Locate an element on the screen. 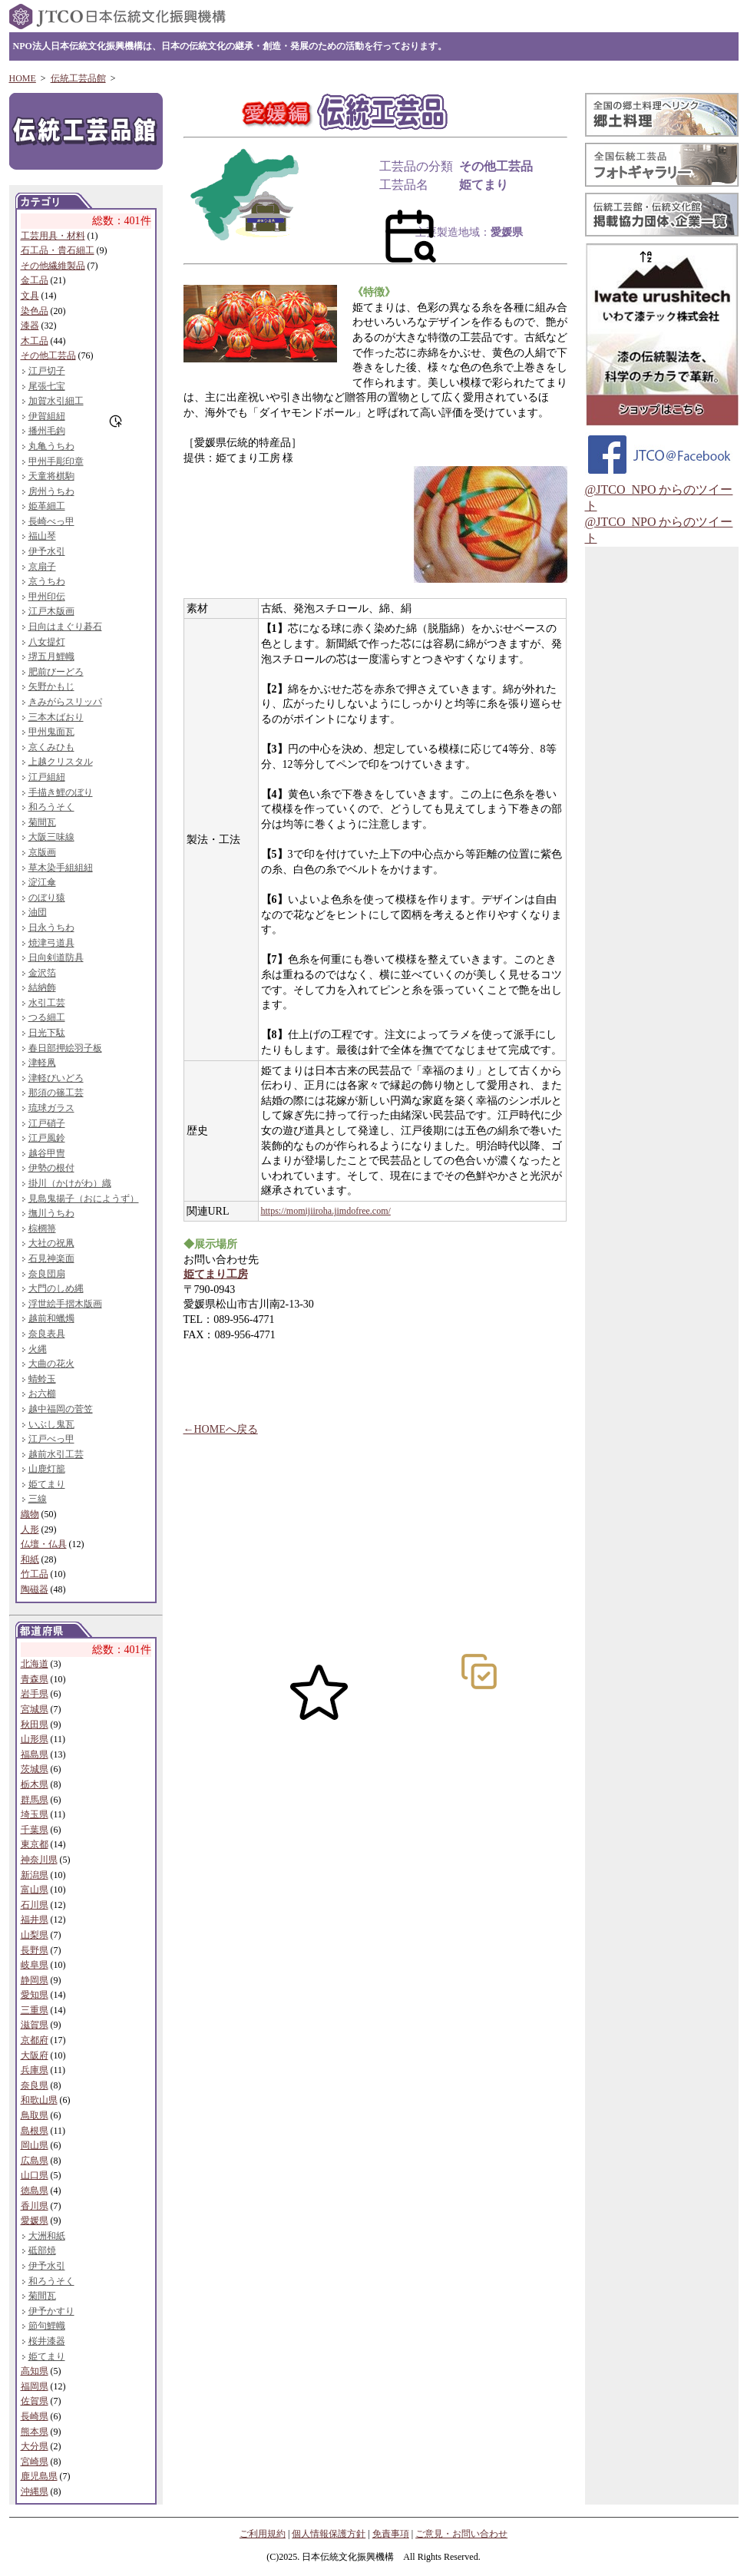  sort alphabetically from A to Z is located at coordinates (646, 256).